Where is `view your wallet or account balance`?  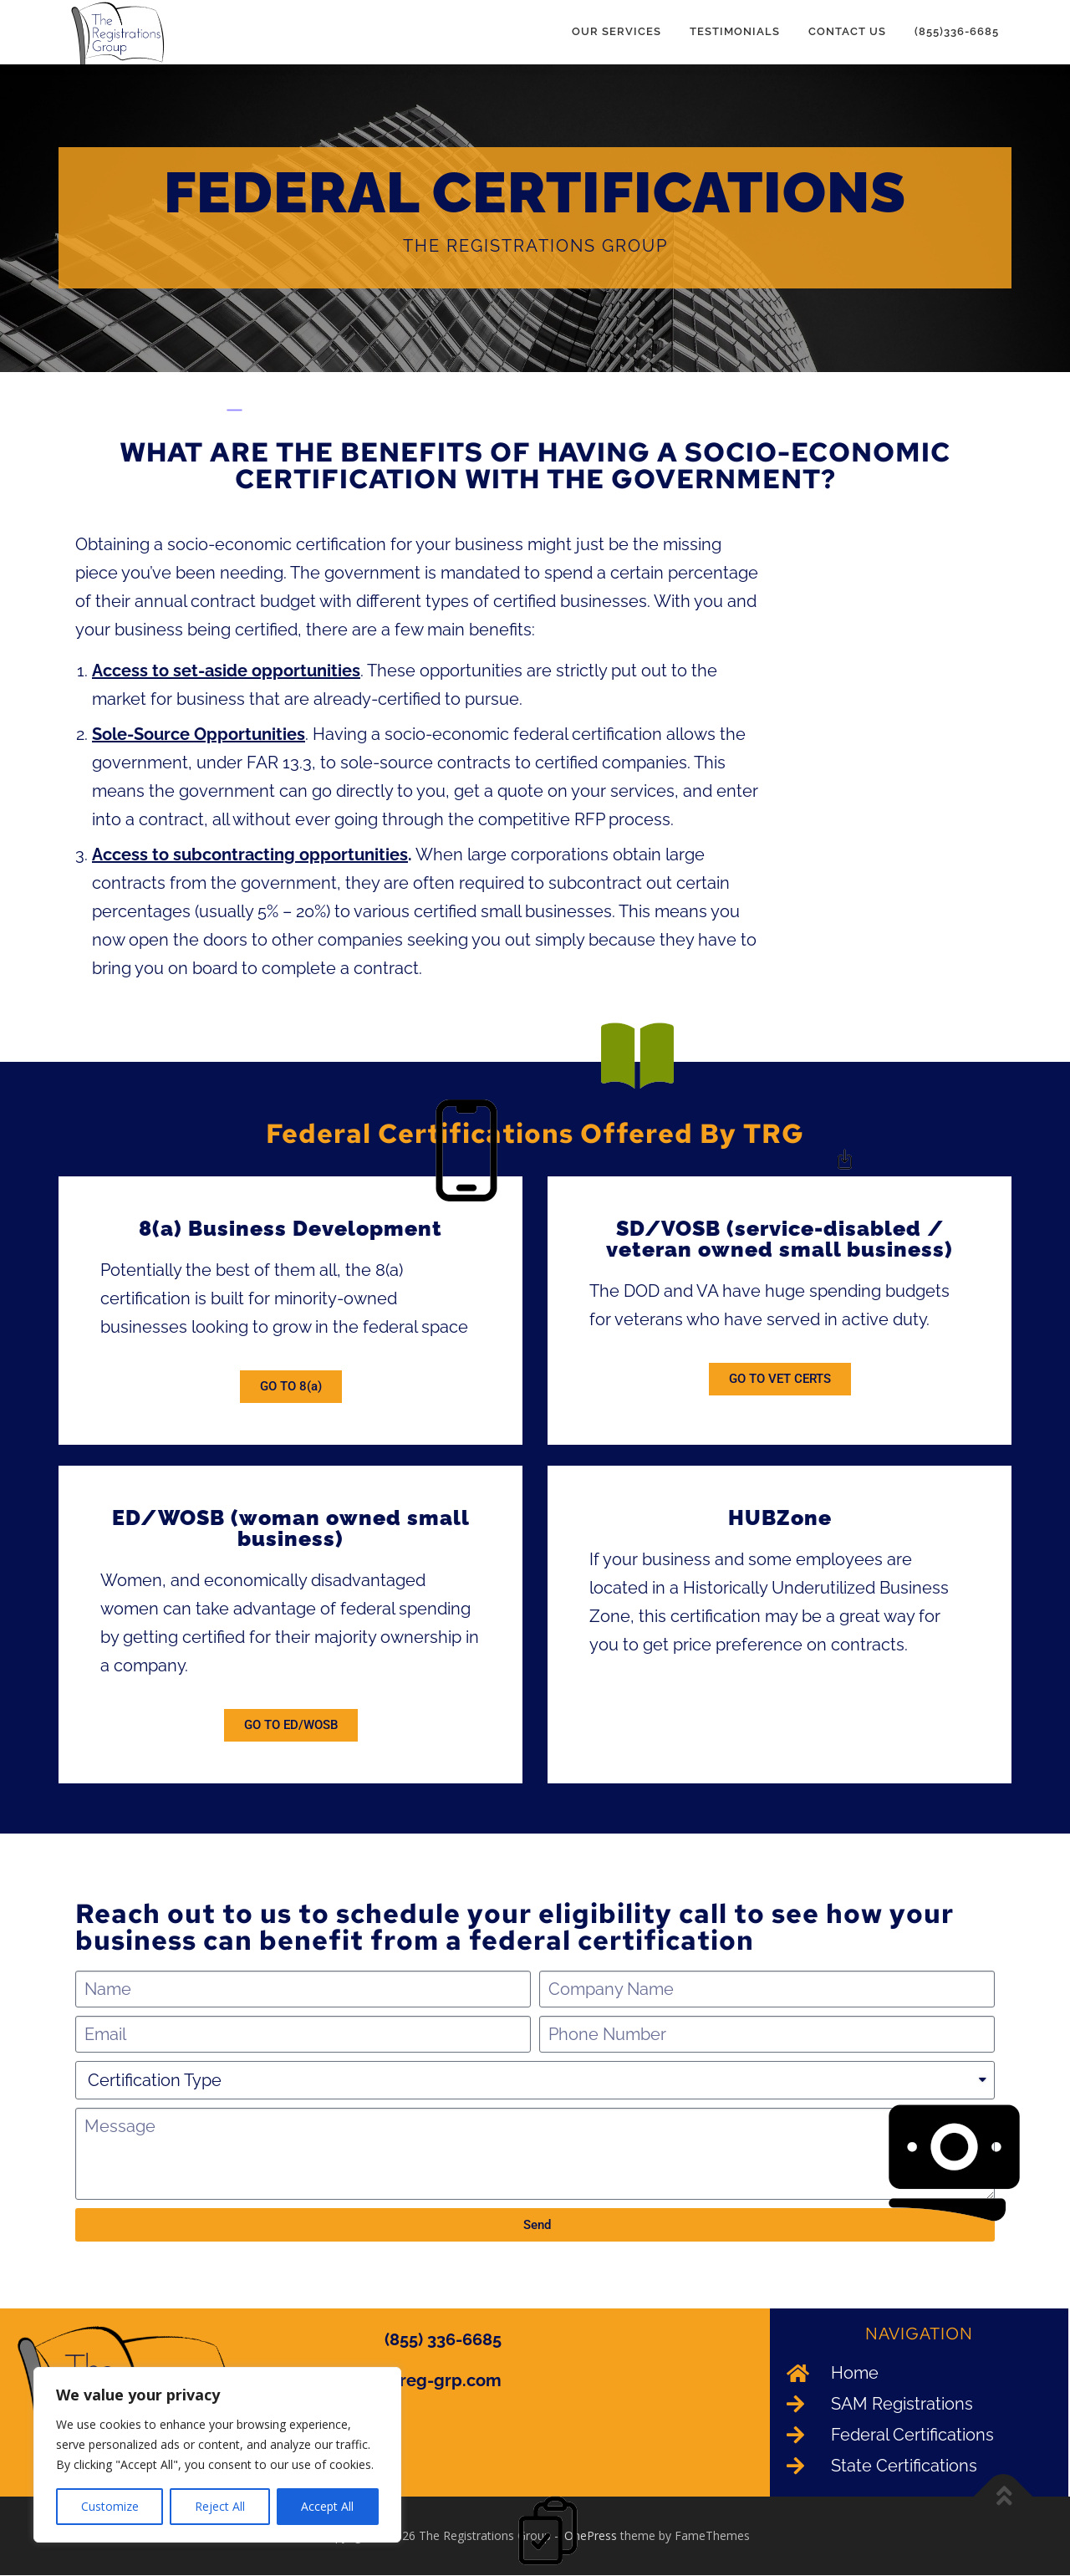
view your wallet or account balance is located at coordinates (954, 2160).